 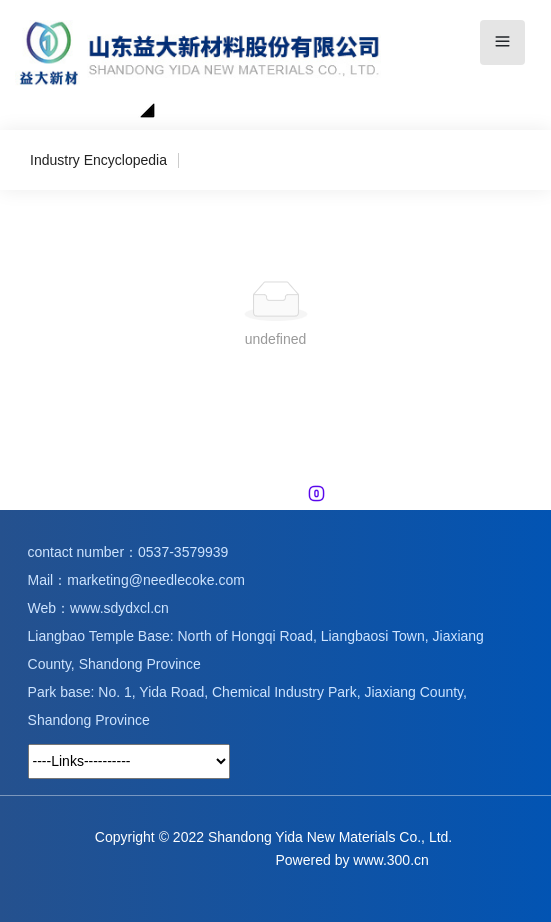 What do you see at coordinates (316, 493) in the screenshot?
I see `indicates zero items or empty count` at bounding box center [316, 493].